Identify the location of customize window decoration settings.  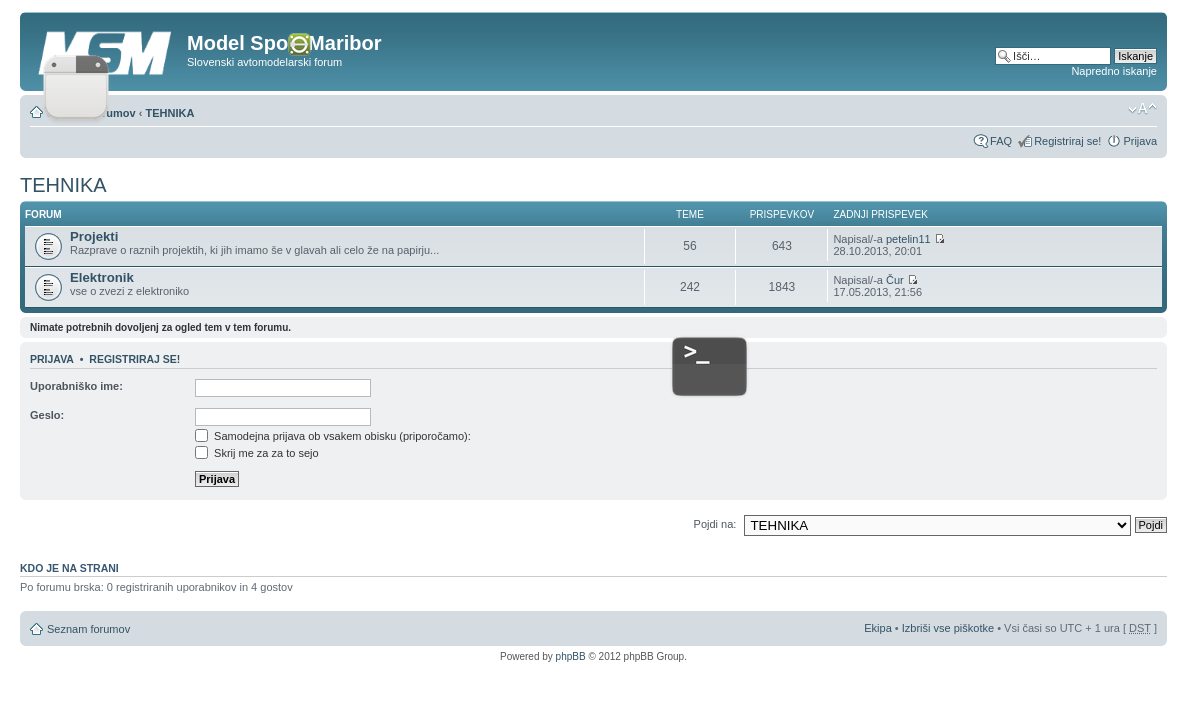
(76, 88).